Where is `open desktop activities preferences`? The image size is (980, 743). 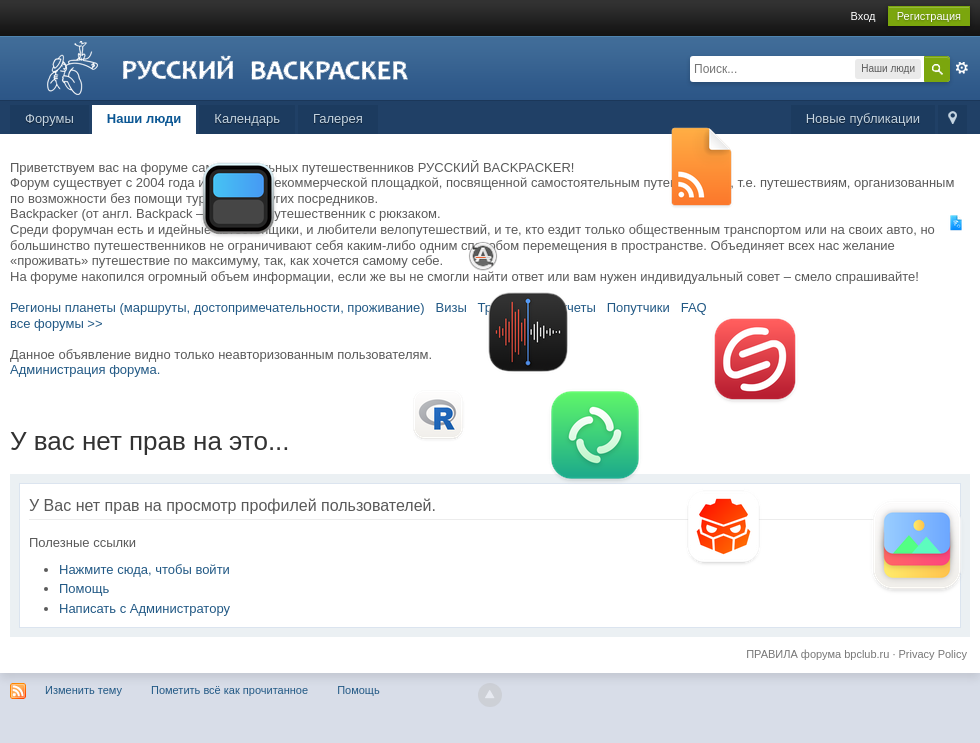
open desktop activities preferences is located at coordinates (238, 198).